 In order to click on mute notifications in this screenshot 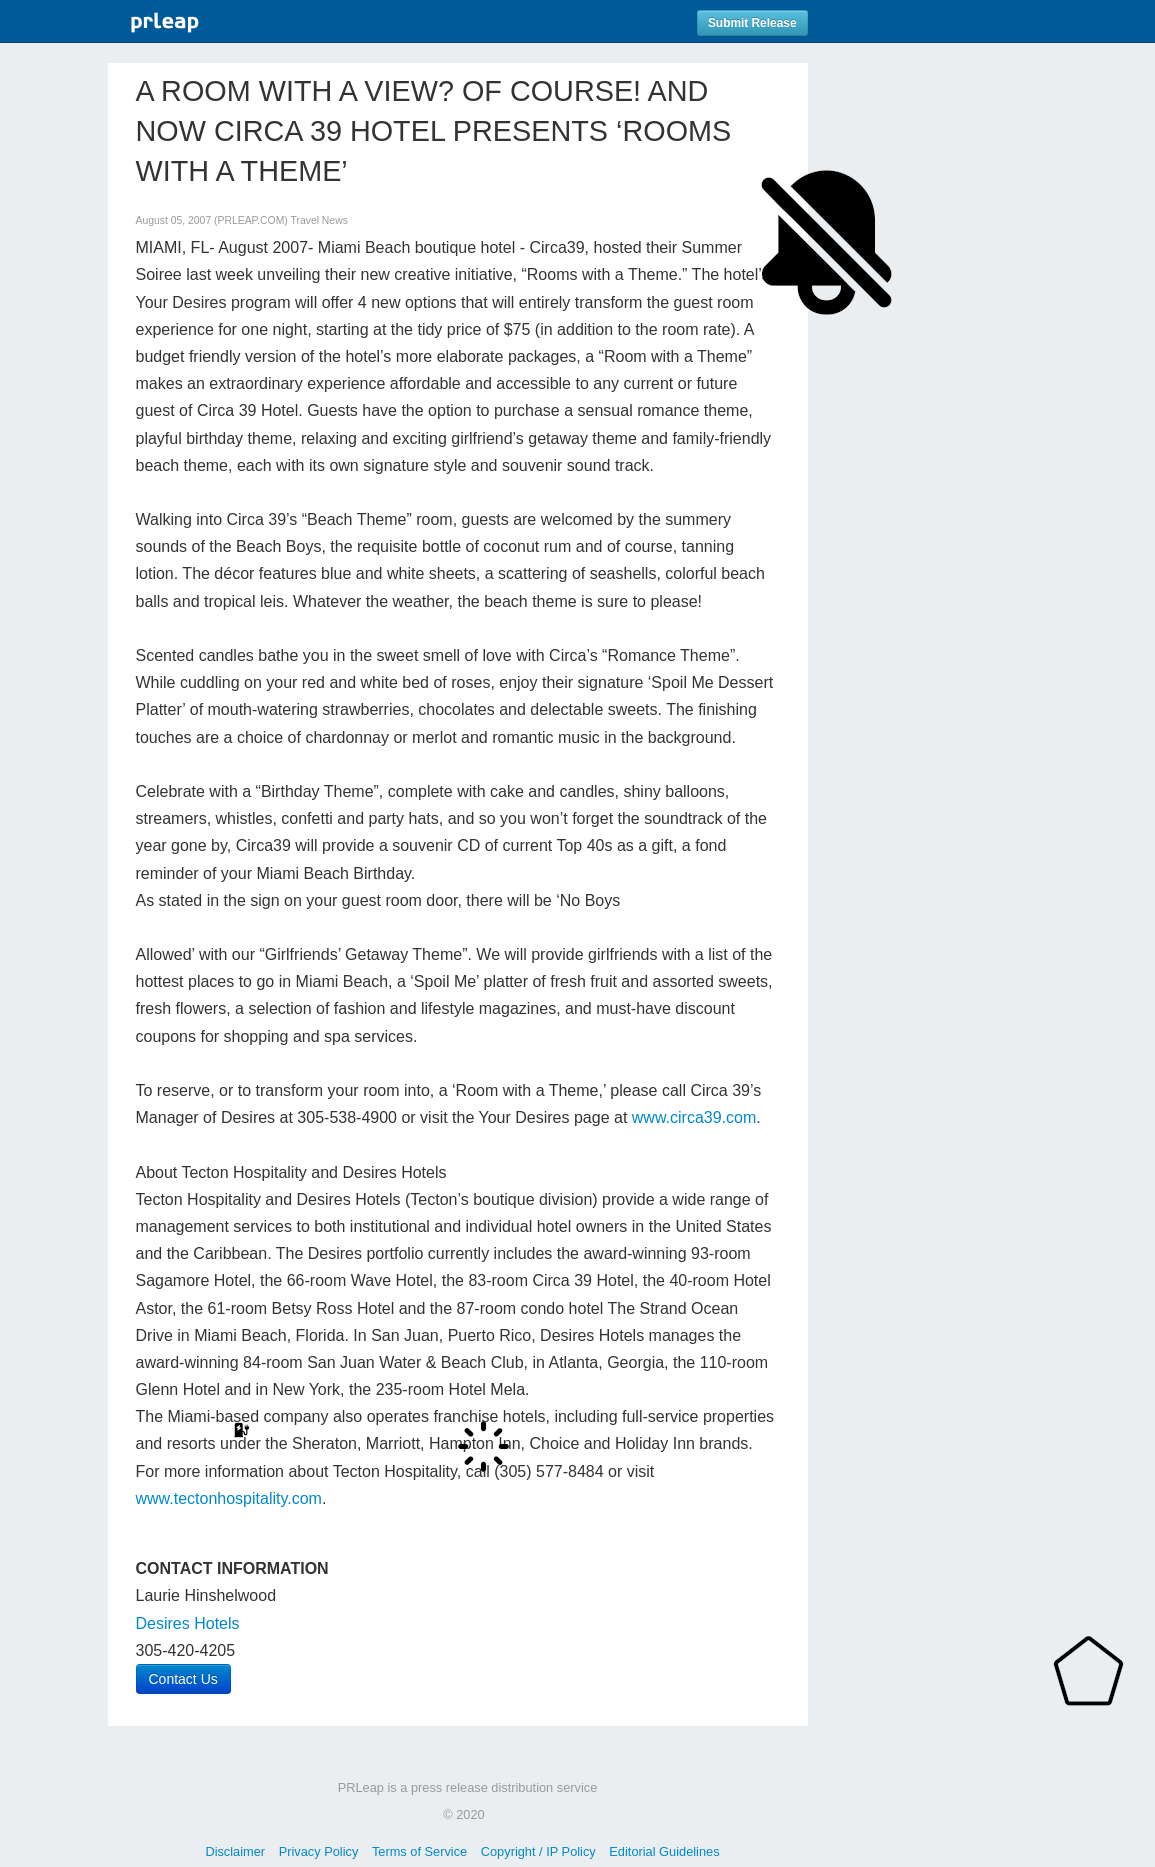, I will do `click(826, 242)`.